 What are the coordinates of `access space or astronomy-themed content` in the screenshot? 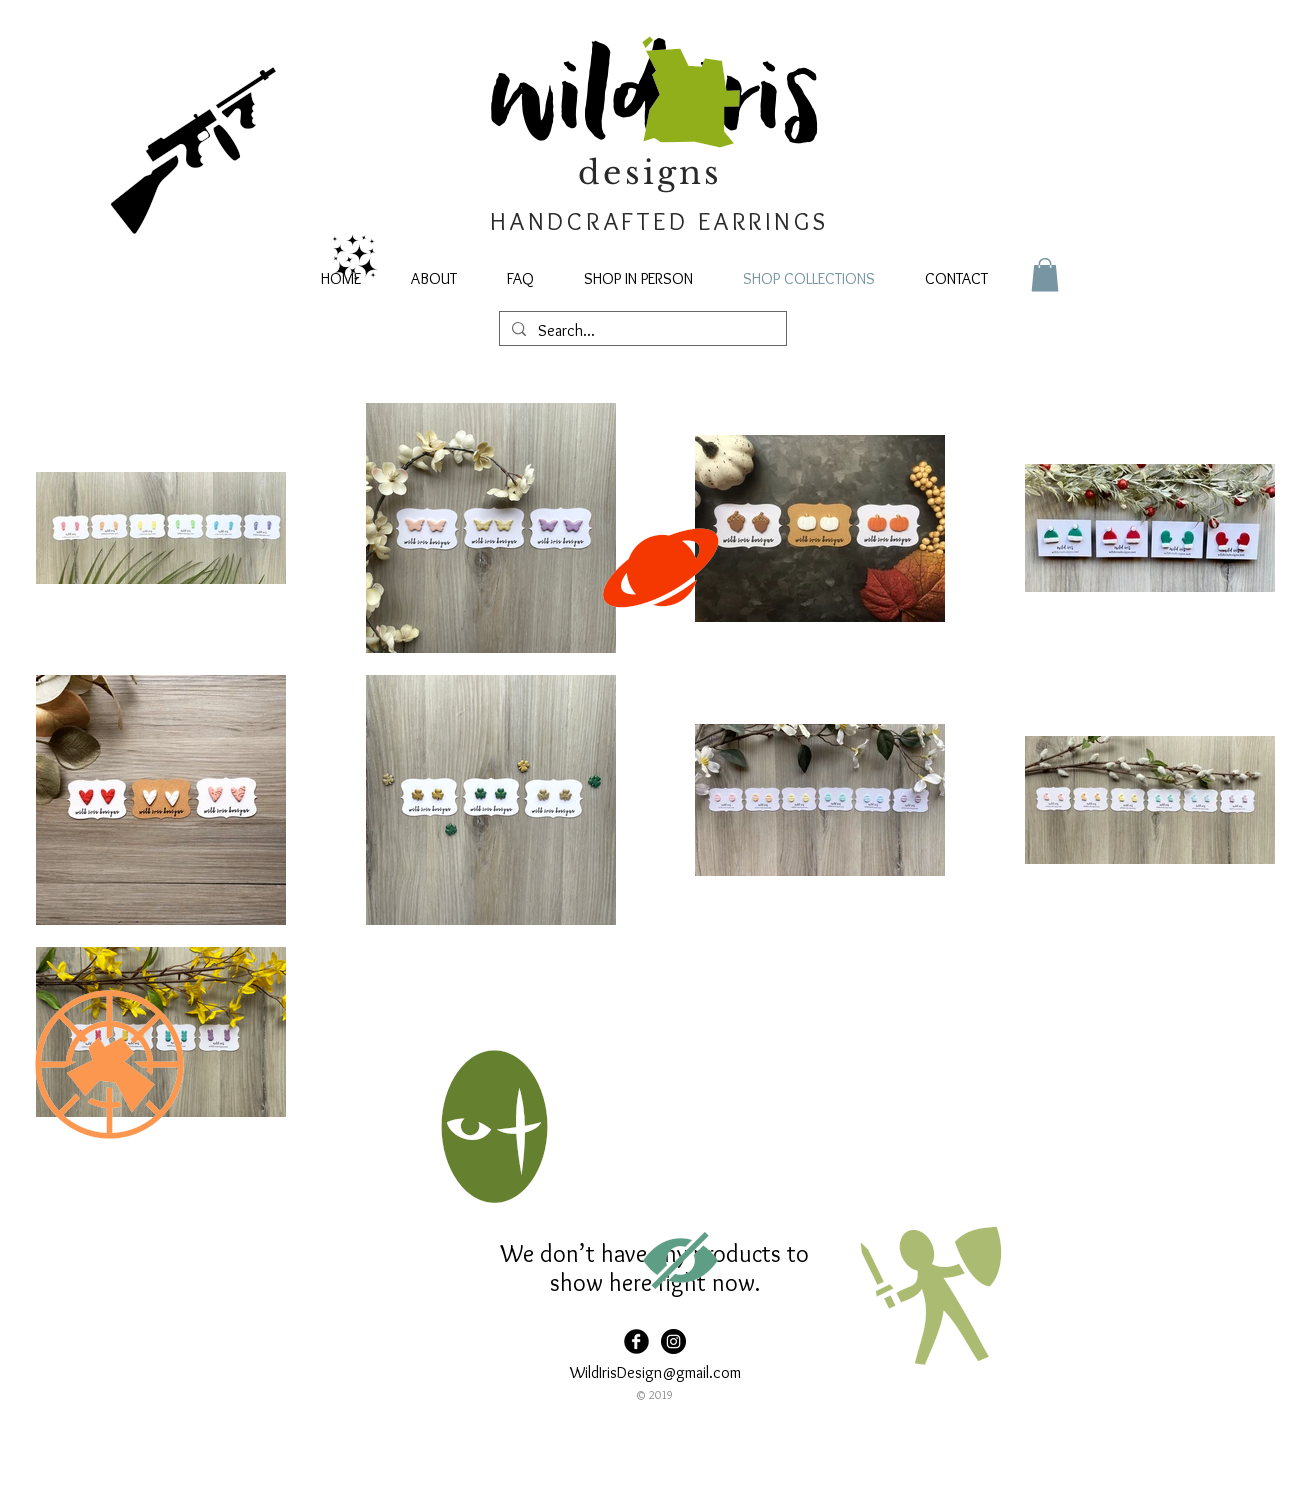 It's located at (661, 569).